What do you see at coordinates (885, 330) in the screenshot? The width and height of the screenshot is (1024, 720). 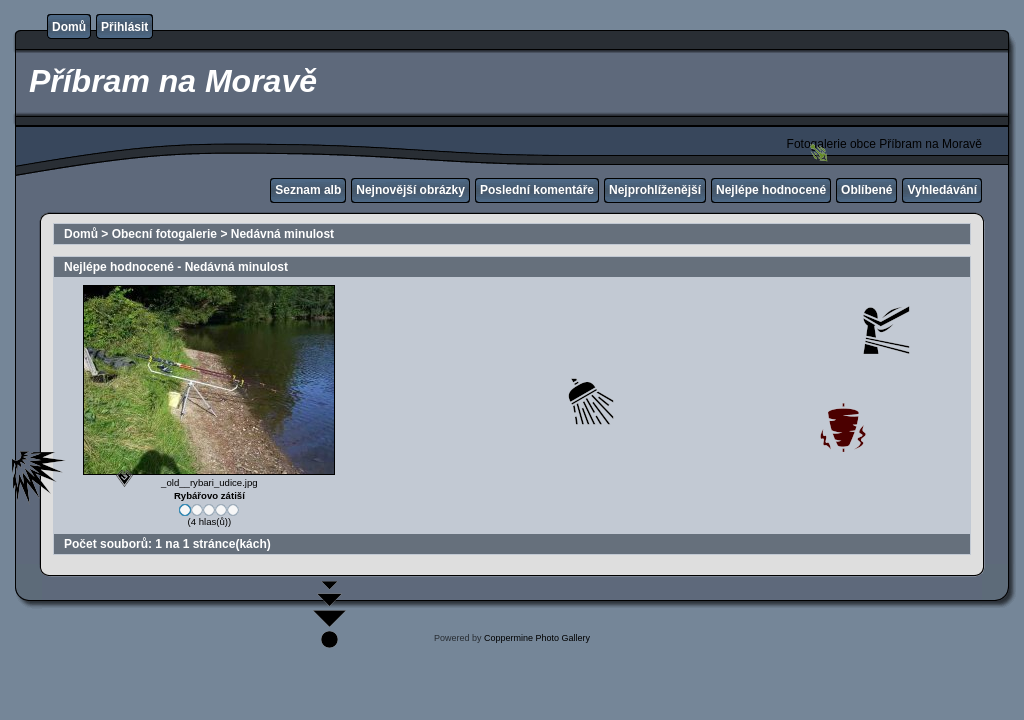 I see `lock picking skill or ability in a game` at bounding box center [885, 330].